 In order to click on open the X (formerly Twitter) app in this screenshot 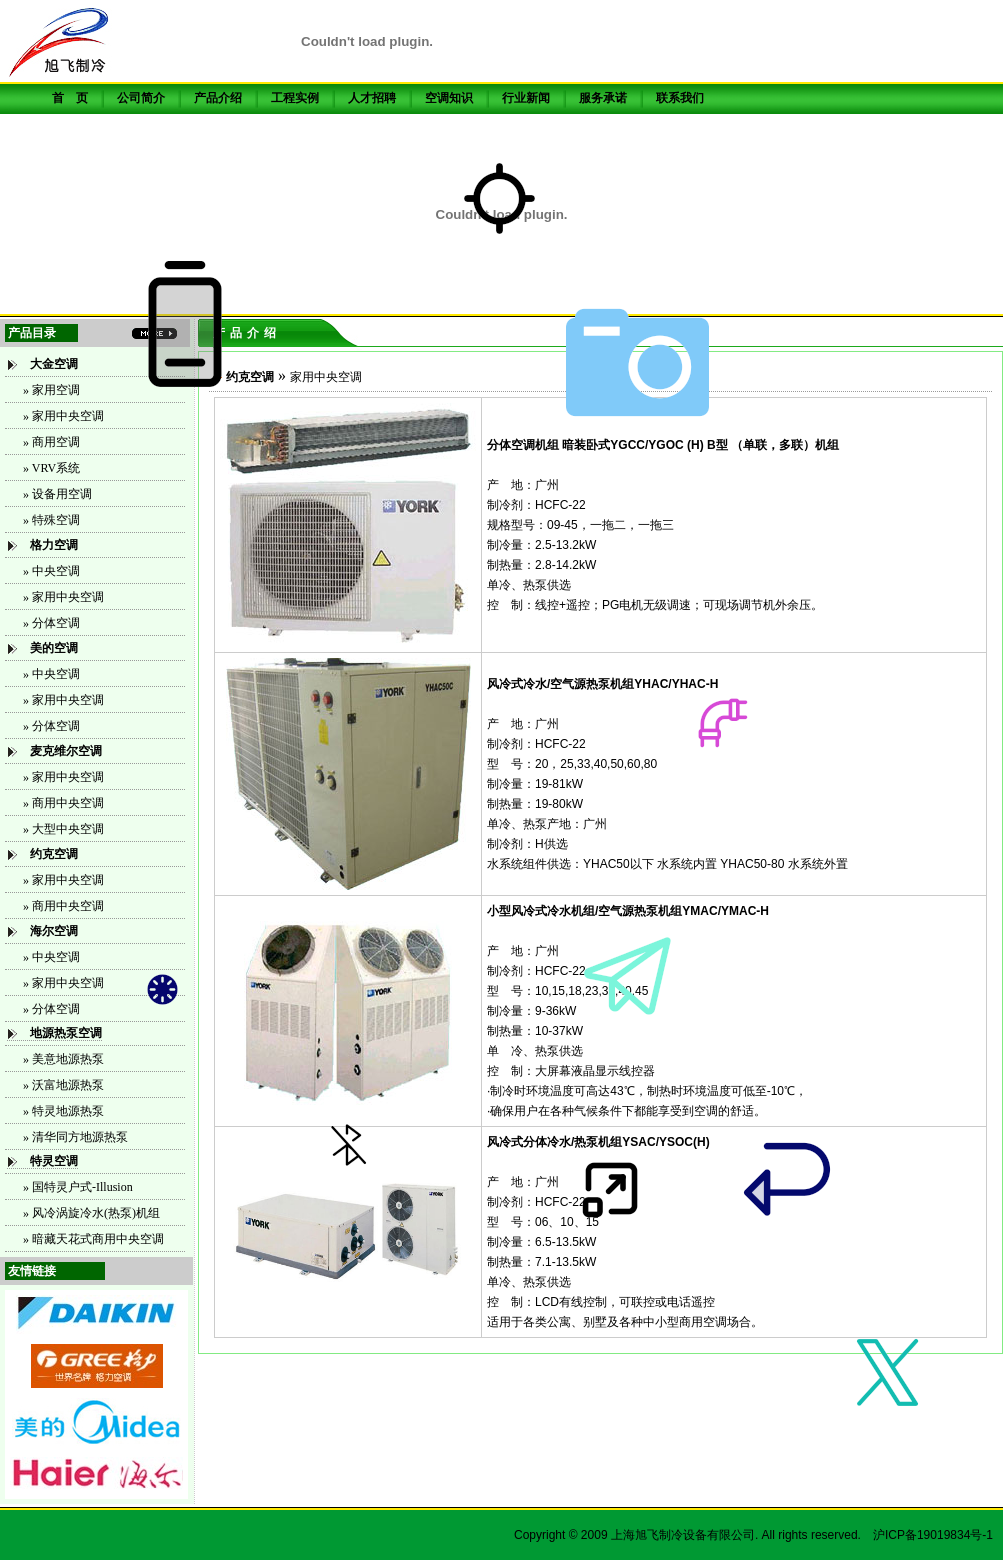, I will do `click(887, 1372)`.